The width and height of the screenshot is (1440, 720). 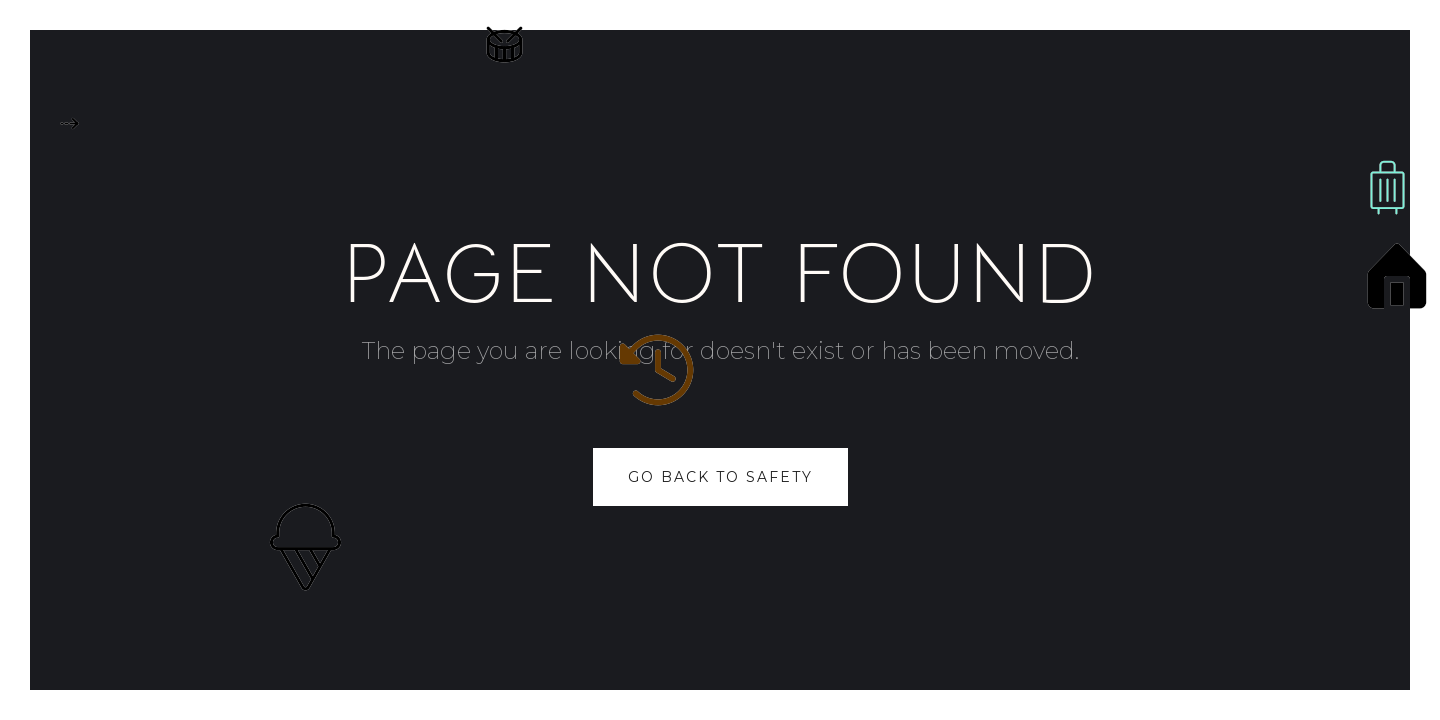 I want to click on navigate to home screen, so click(x=1397, y=276).